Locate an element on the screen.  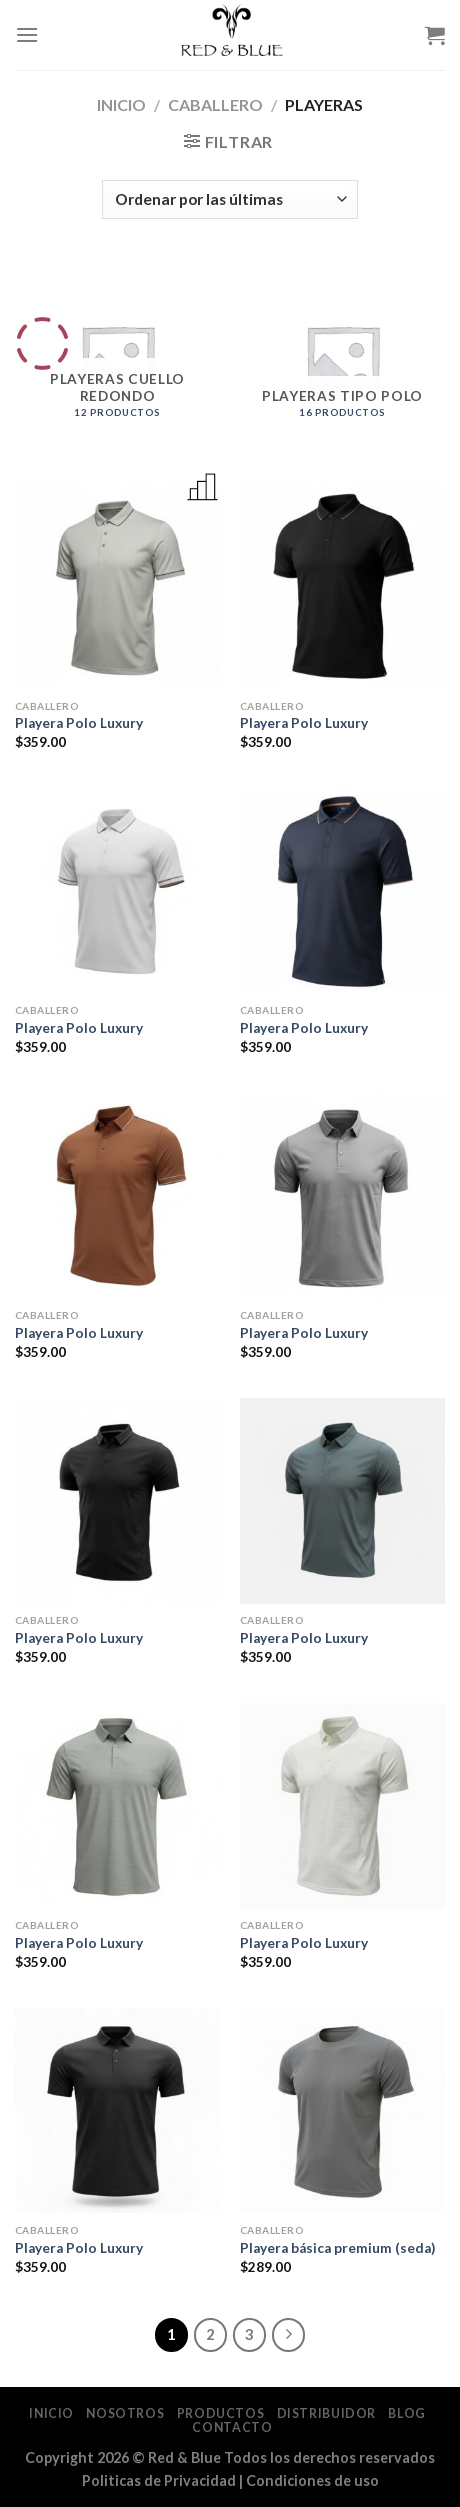
view analytics or statistics is located at coordinates (202, 487).